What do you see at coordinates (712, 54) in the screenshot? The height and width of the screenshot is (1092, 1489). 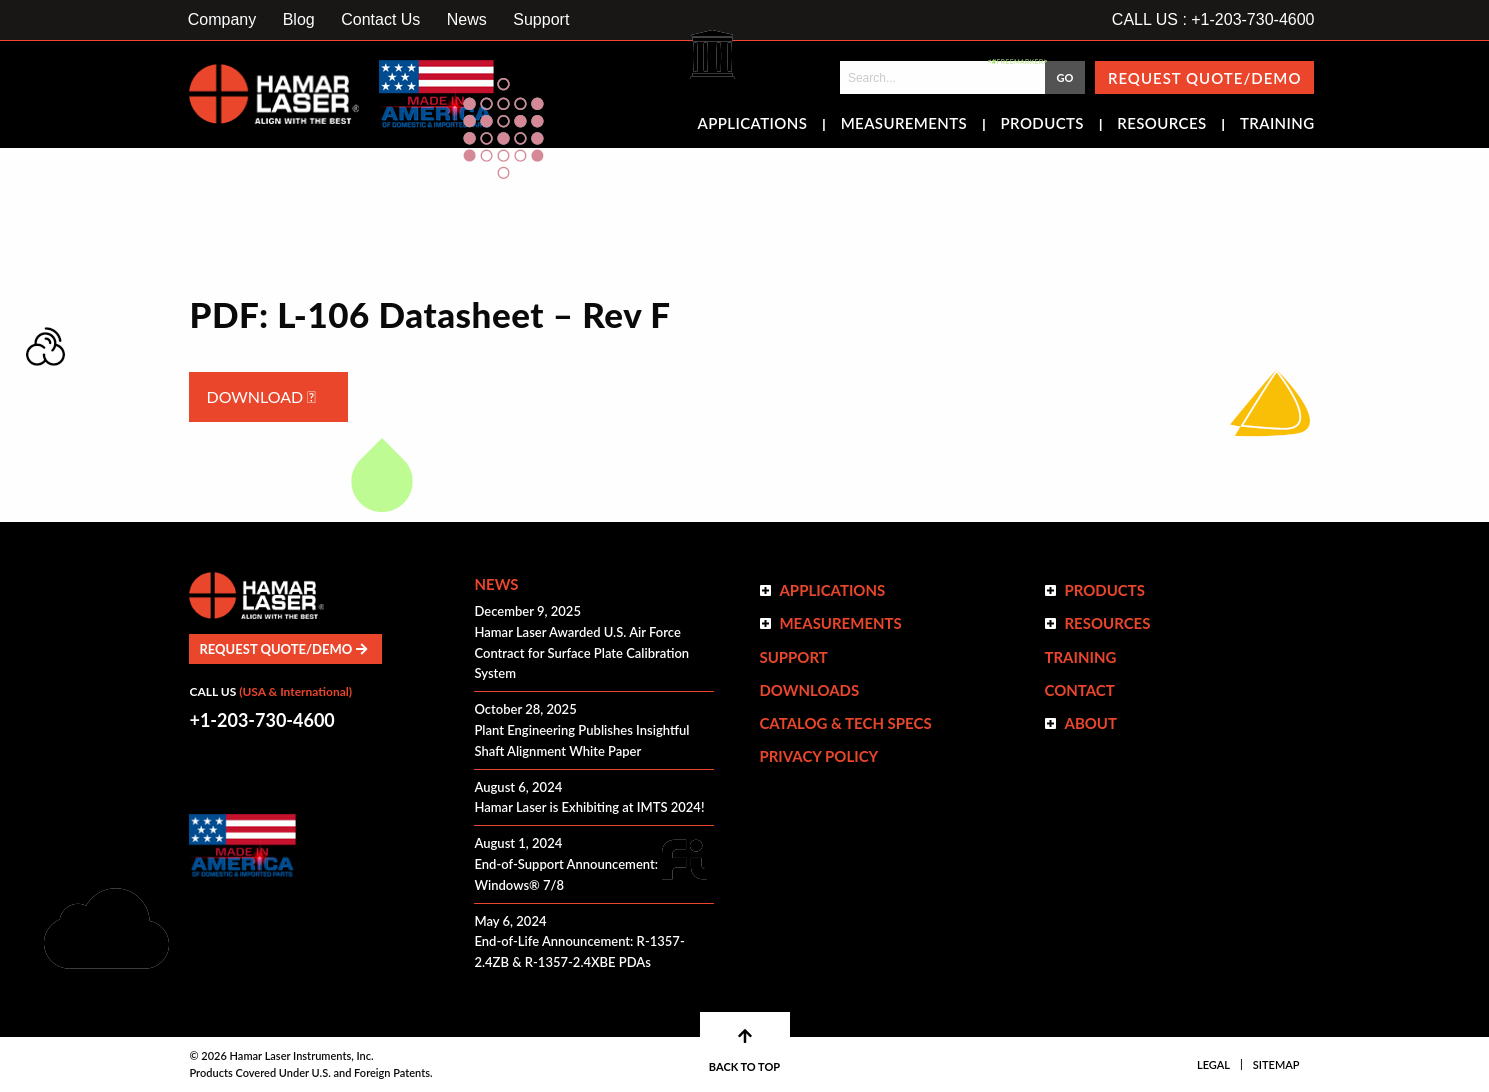 I see `visit the Internet Archive website` at bounding box center [712, 54].